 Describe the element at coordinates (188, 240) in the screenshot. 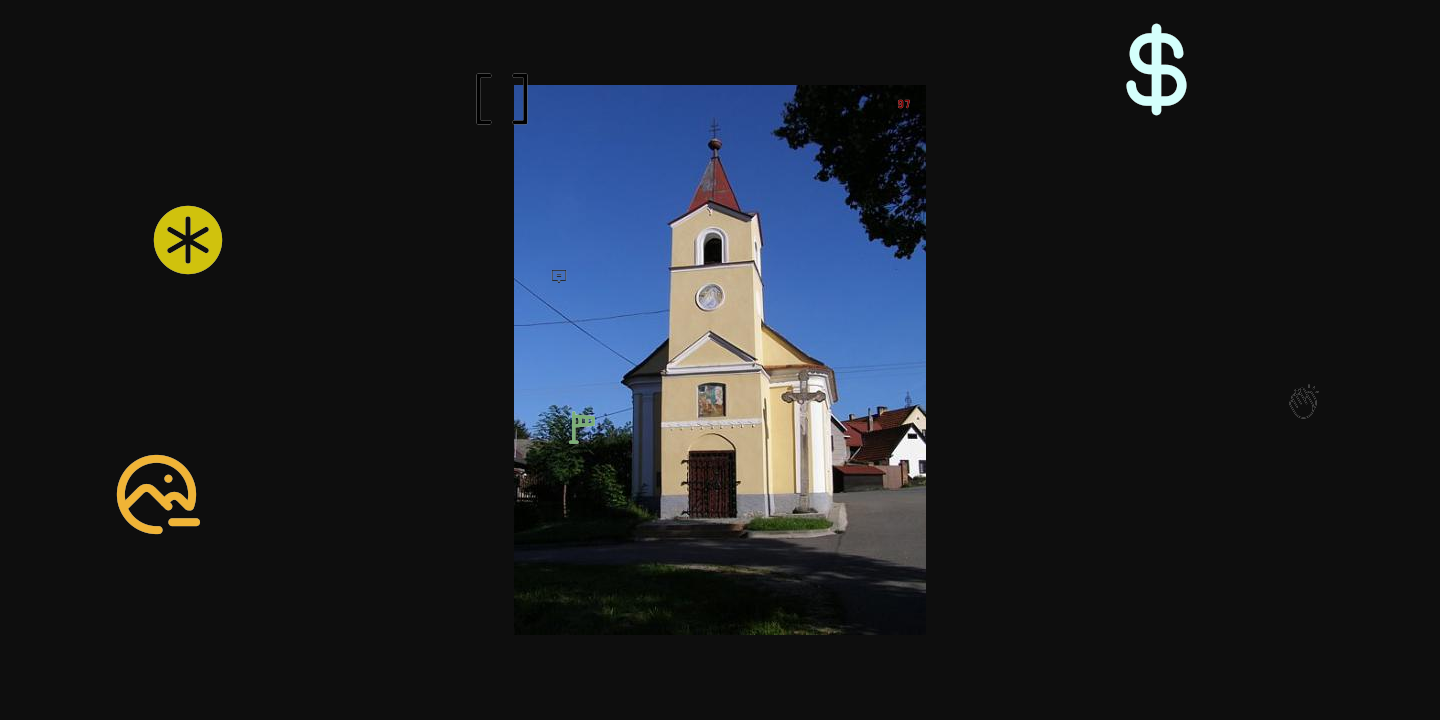

I see `indicates a required field in a form` at that location.